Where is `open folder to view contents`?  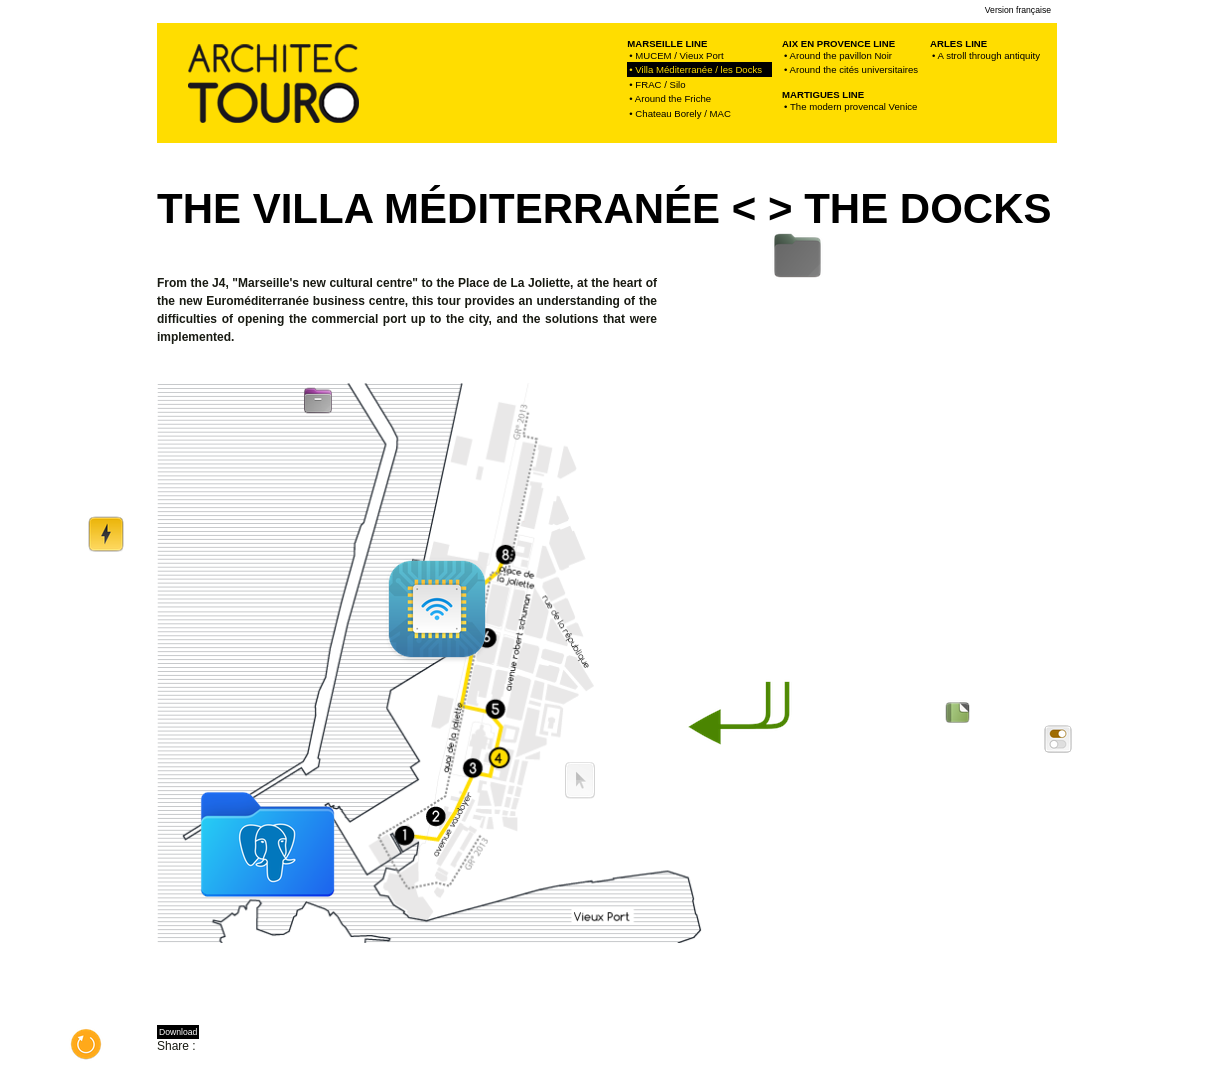
open folder to view contents is located at coordinates (797, 255).